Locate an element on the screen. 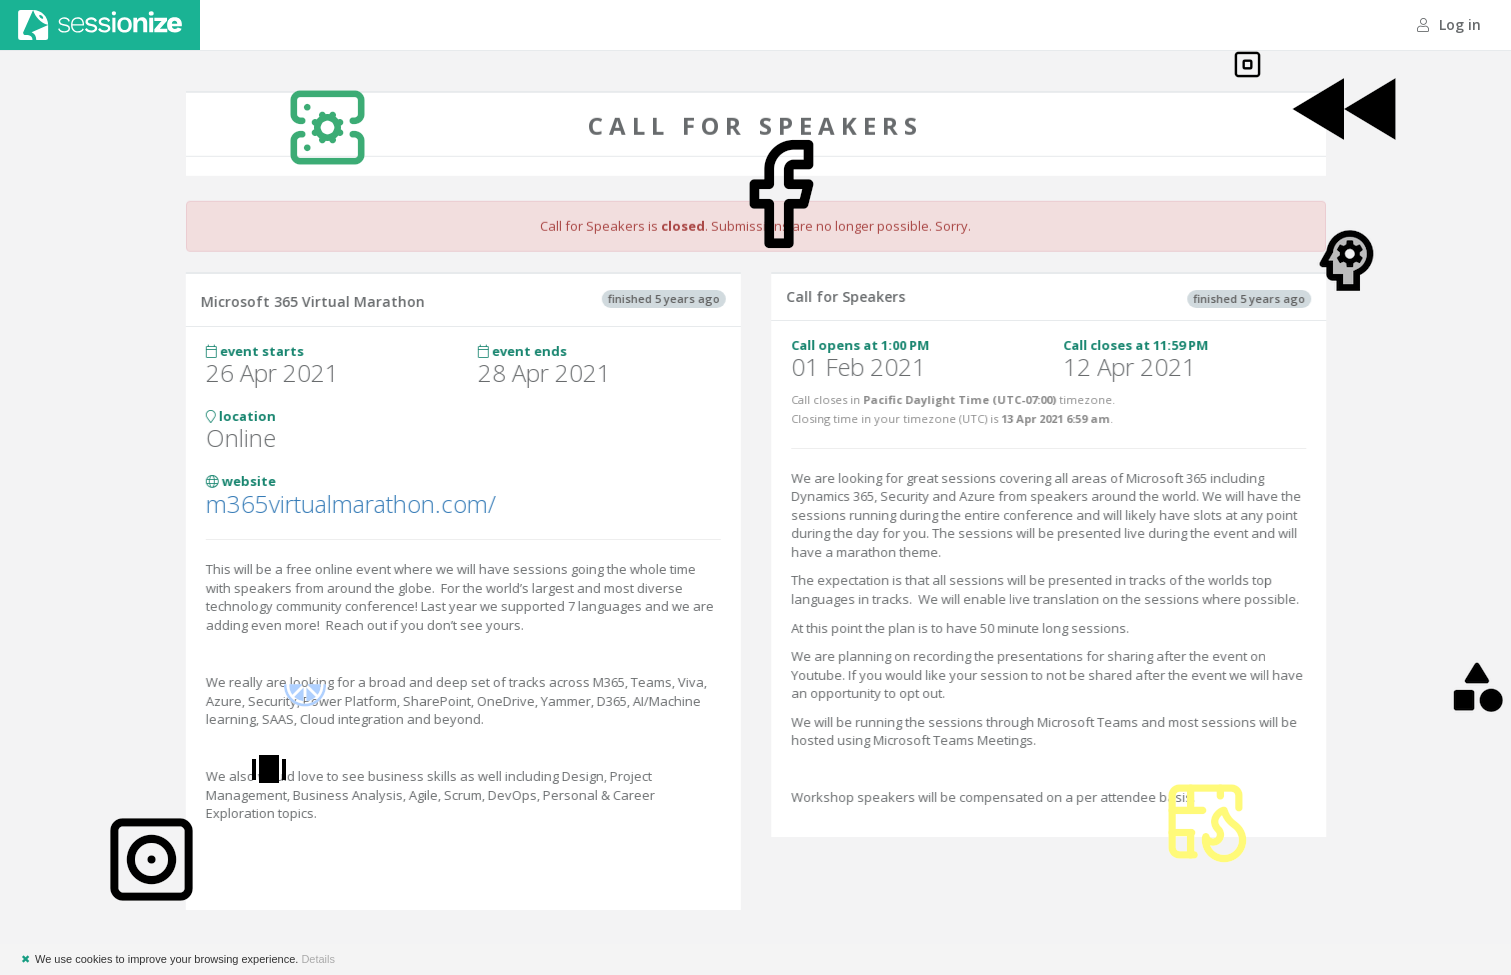  stop media playback is located at coordinates (1247, 64).